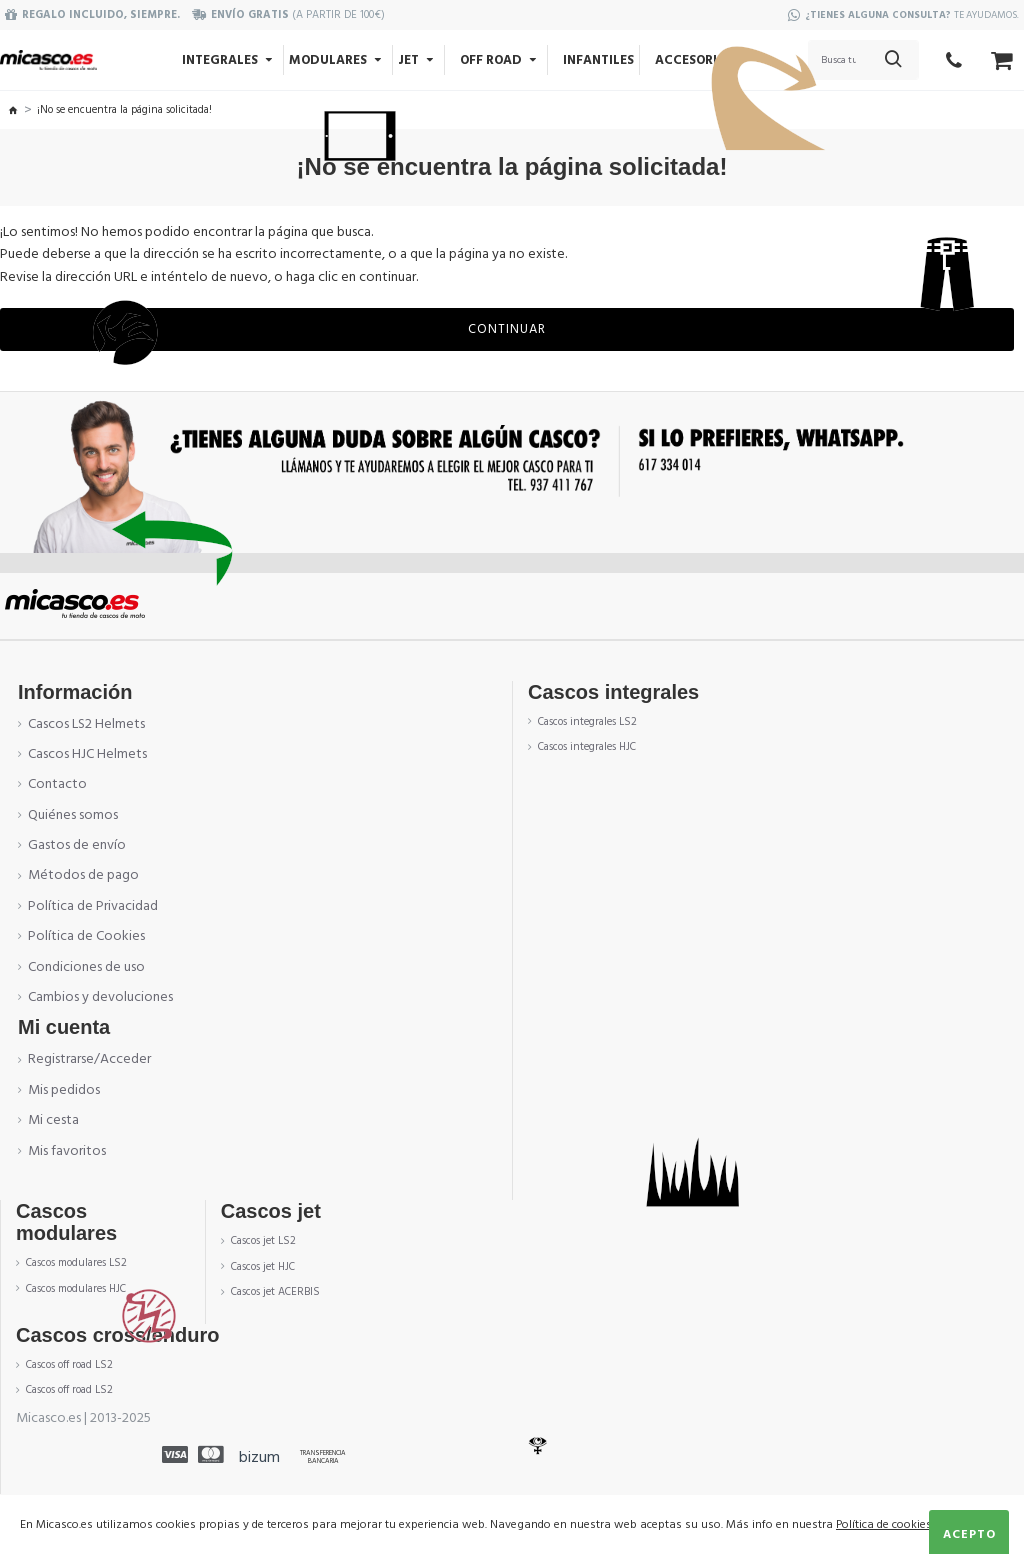 The height and width of the screenshot is (1554, 1024). Describe the element at coordinates (149, 1316) in the screenshot. I see `indicates a trapped or contained state` at that location.